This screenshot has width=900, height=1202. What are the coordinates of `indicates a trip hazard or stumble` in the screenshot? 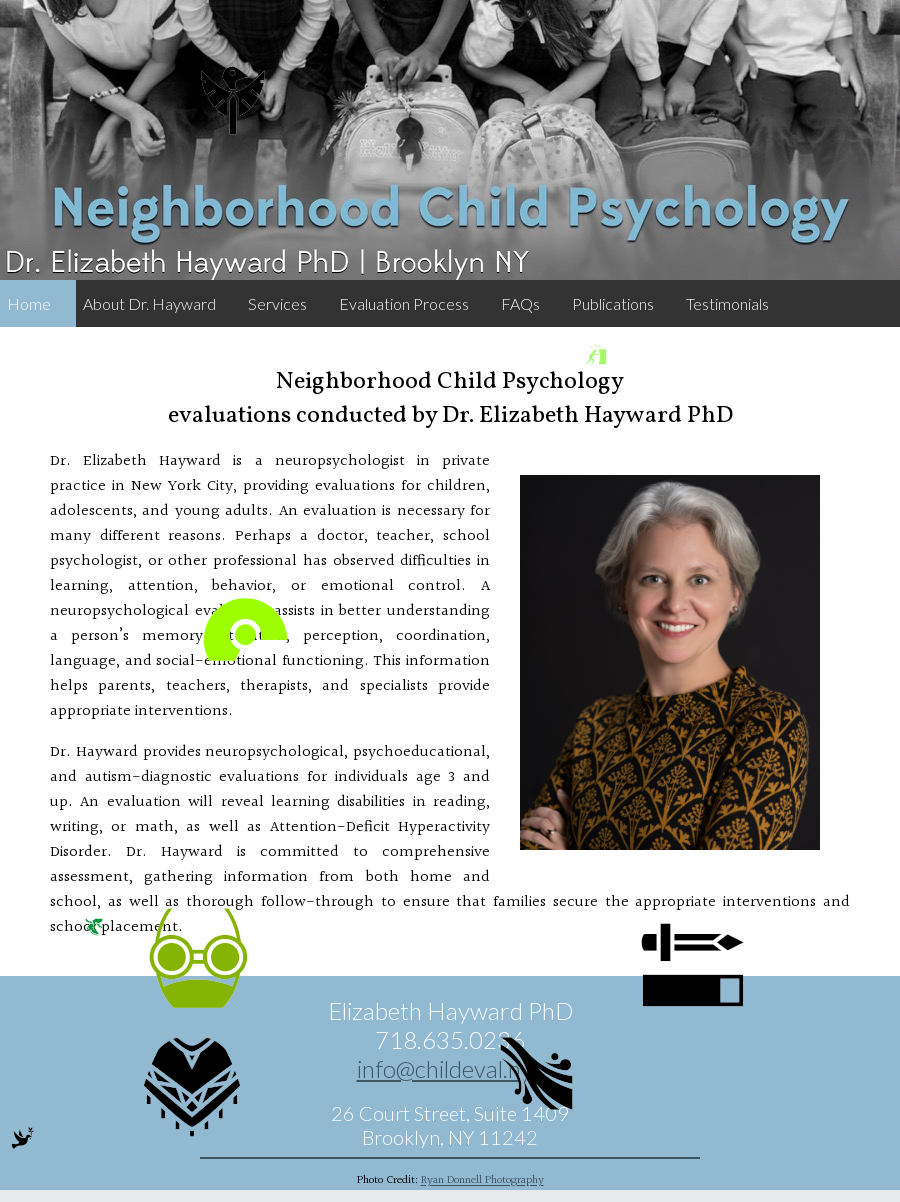 It's located at (94, 927).